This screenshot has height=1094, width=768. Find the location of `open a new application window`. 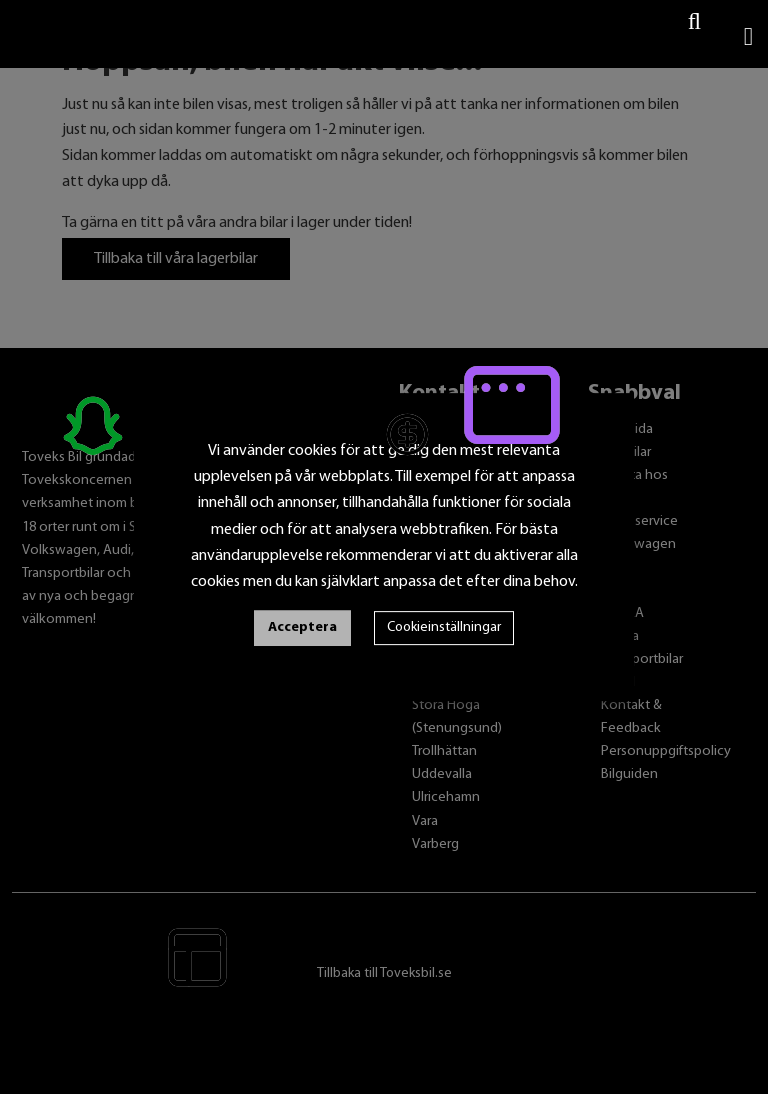

open a new application window is located at coordinates (512, 405).